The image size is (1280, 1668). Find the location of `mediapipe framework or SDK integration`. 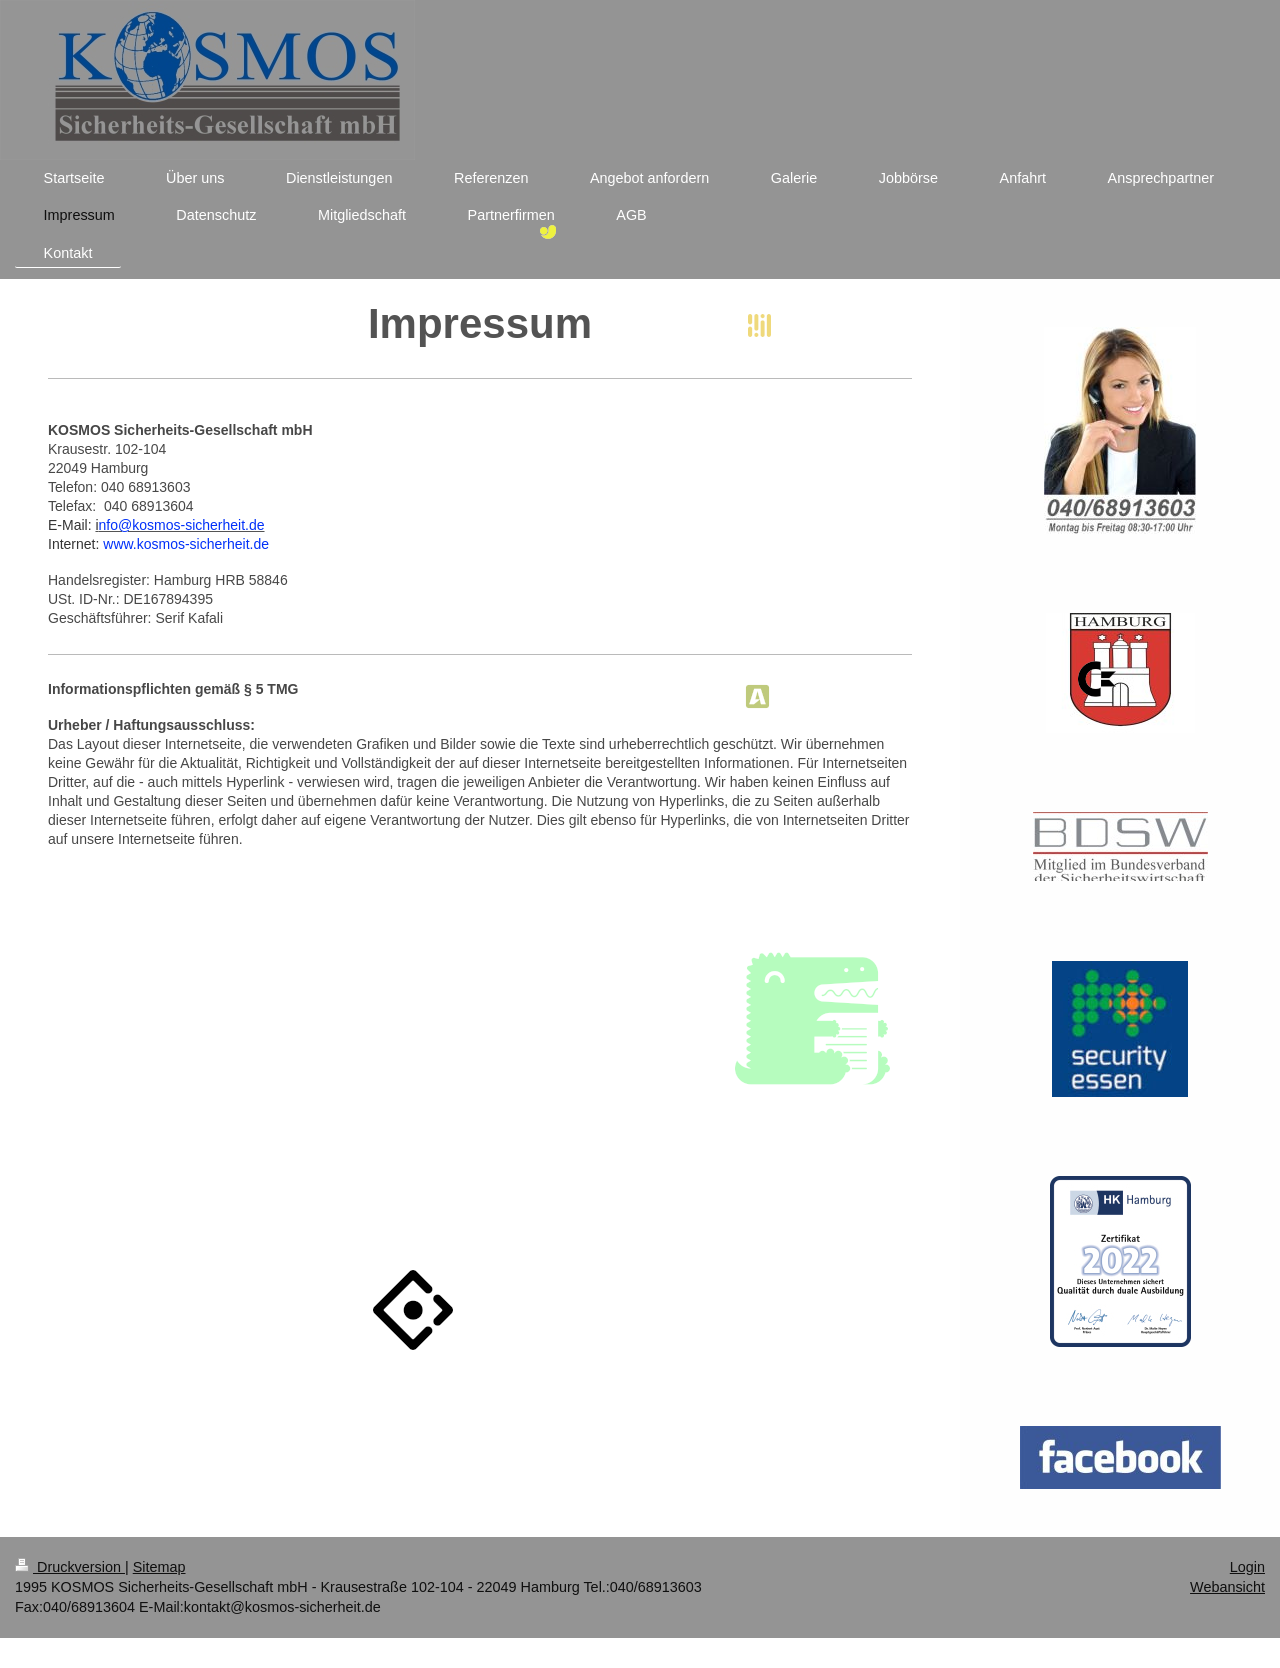

mediapipe framework or SDK integration is located at coordinates (759, 325).